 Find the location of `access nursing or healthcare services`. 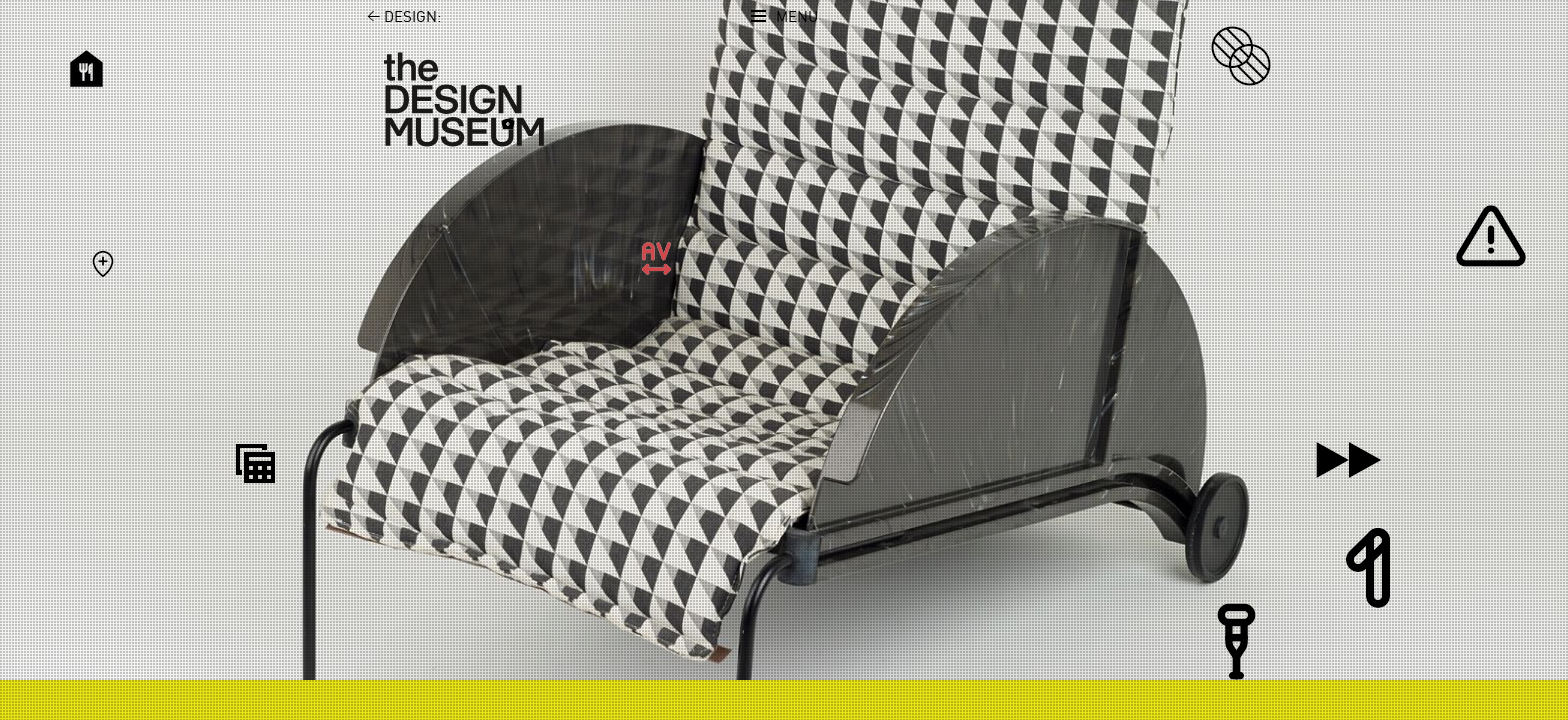

access nursing or healthcare services is located at coordinates (508, 124).